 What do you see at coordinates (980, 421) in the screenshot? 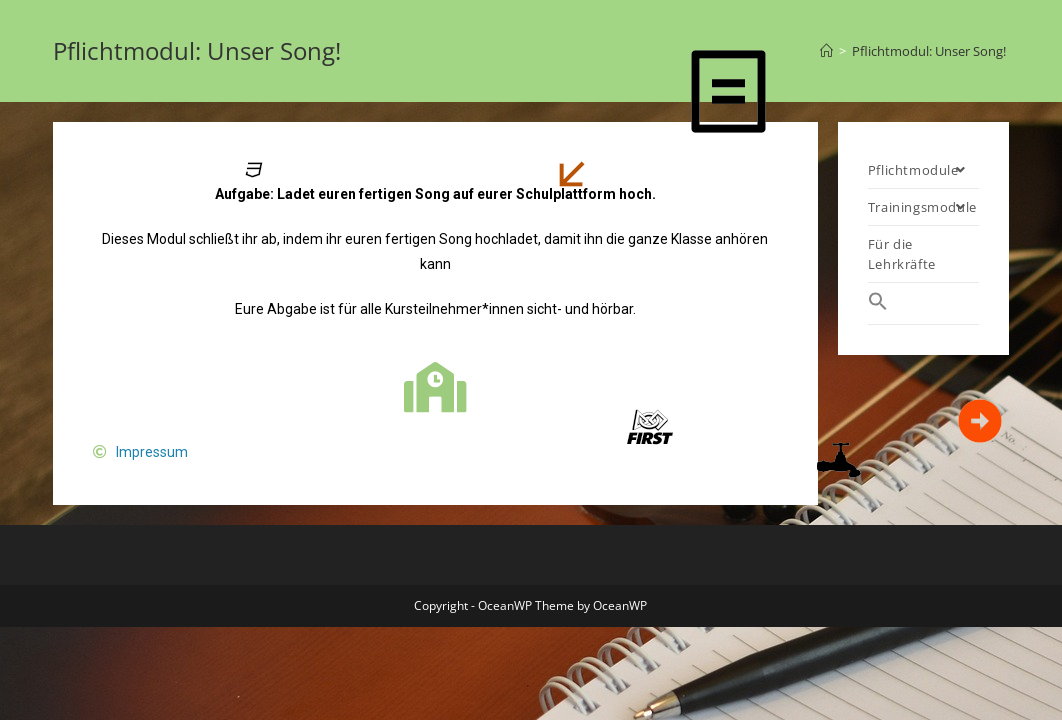
I see `proceed to the next step` at bounding box center [980, 421].